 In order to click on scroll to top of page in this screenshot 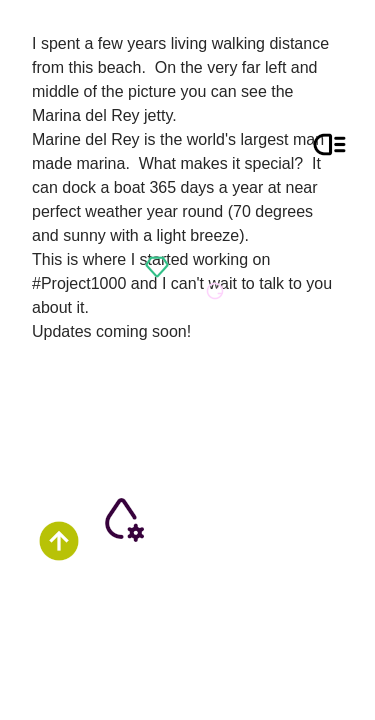, I will do `click(59, 541)`.